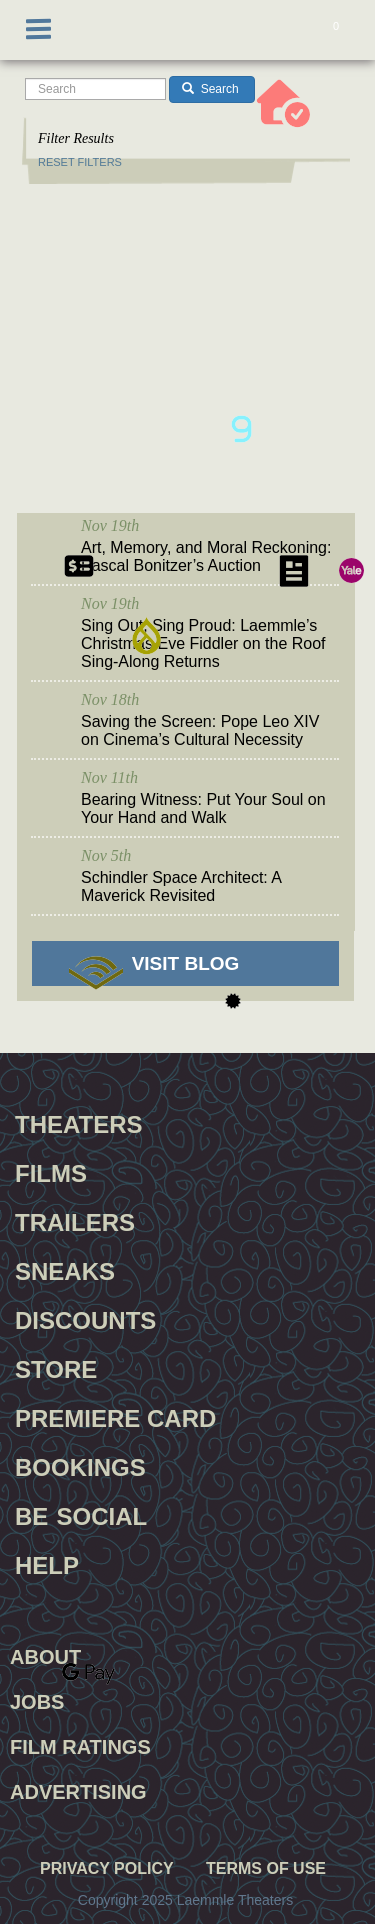 The width and height of the screenshot is (375, 1924). Describe the element at coordinates (351, 570) in the screenshot. I see `yale university branding or affiliation` at that location.